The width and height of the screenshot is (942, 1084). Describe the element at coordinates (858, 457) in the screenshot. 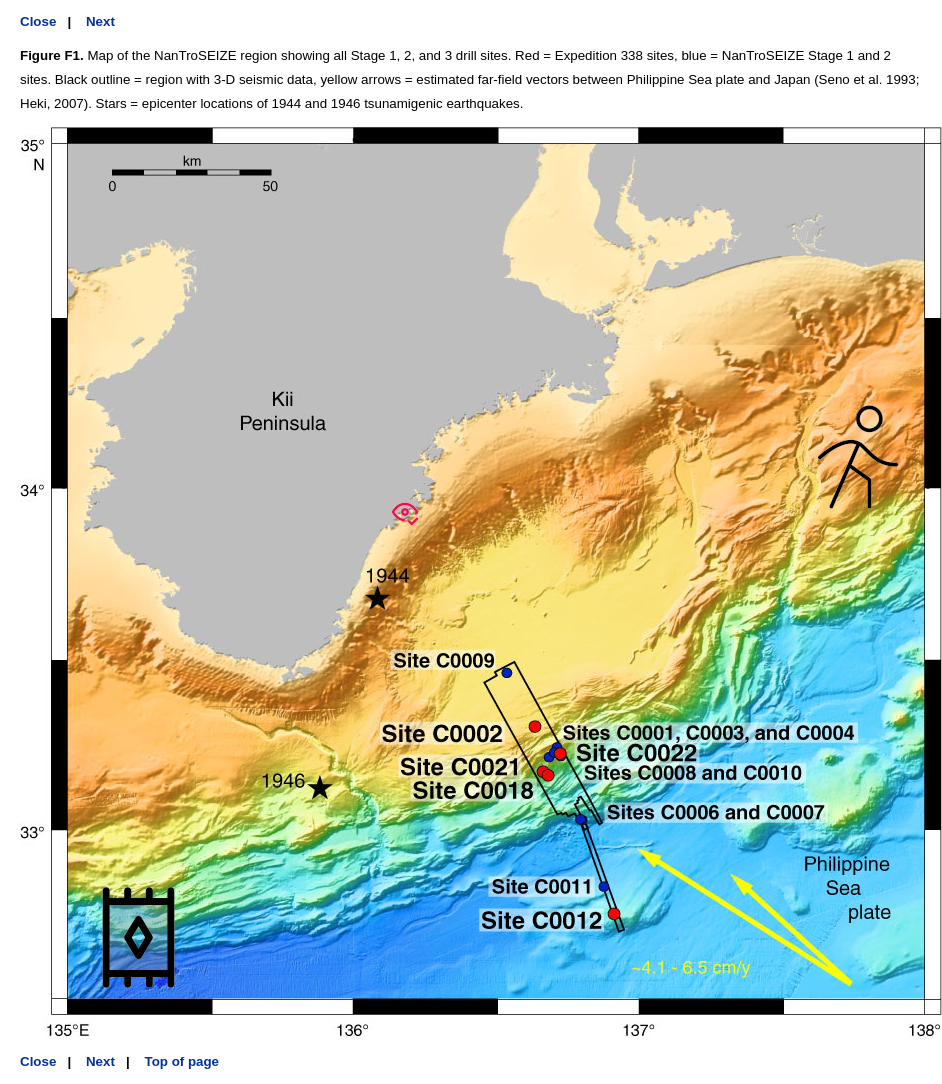

I see `indicates walking directions or pedestrian route` at that location.